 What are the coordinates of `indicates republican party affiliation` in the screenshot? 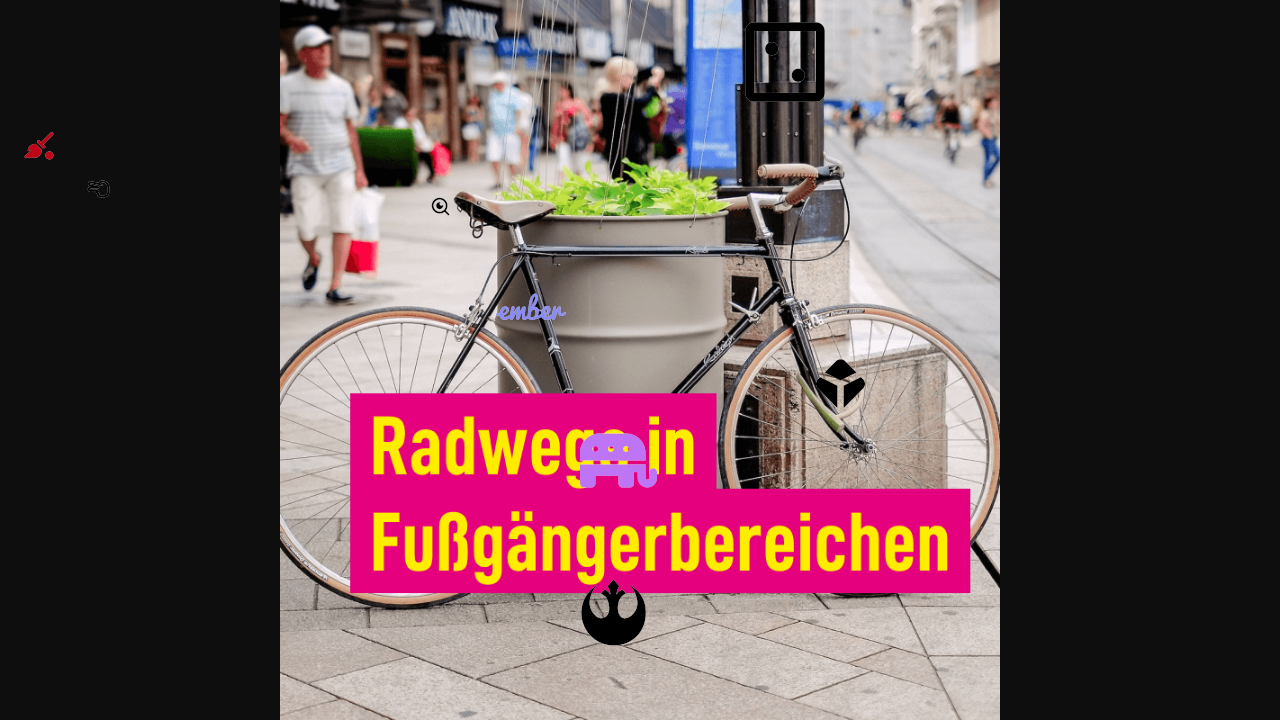 It's located at (618, 460).